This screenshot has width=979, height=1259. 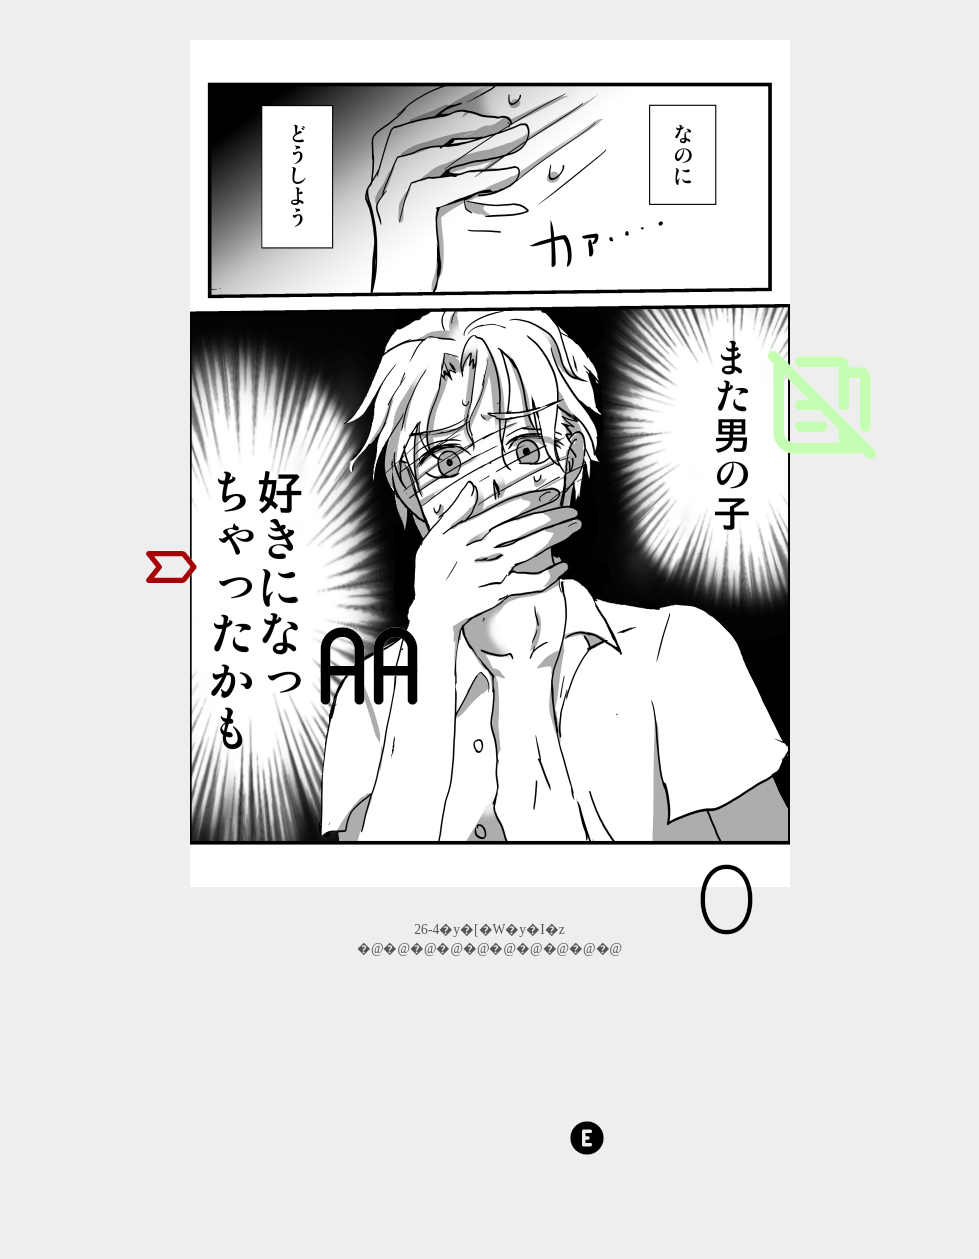 I want to click on disable news feed notifications, so click(x=822, y=405).